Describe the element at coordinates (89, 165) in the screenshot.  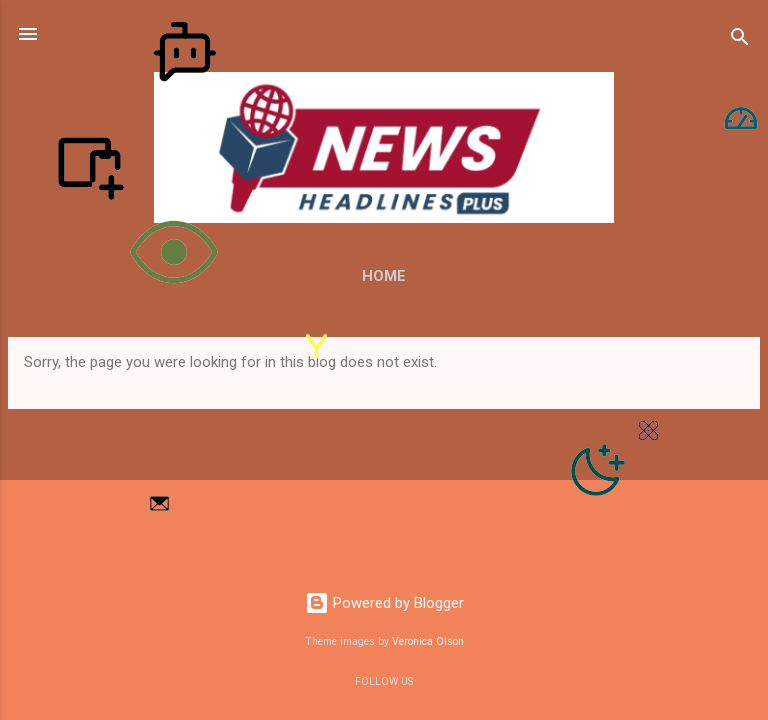
I see `add a new device to your account` at that location.